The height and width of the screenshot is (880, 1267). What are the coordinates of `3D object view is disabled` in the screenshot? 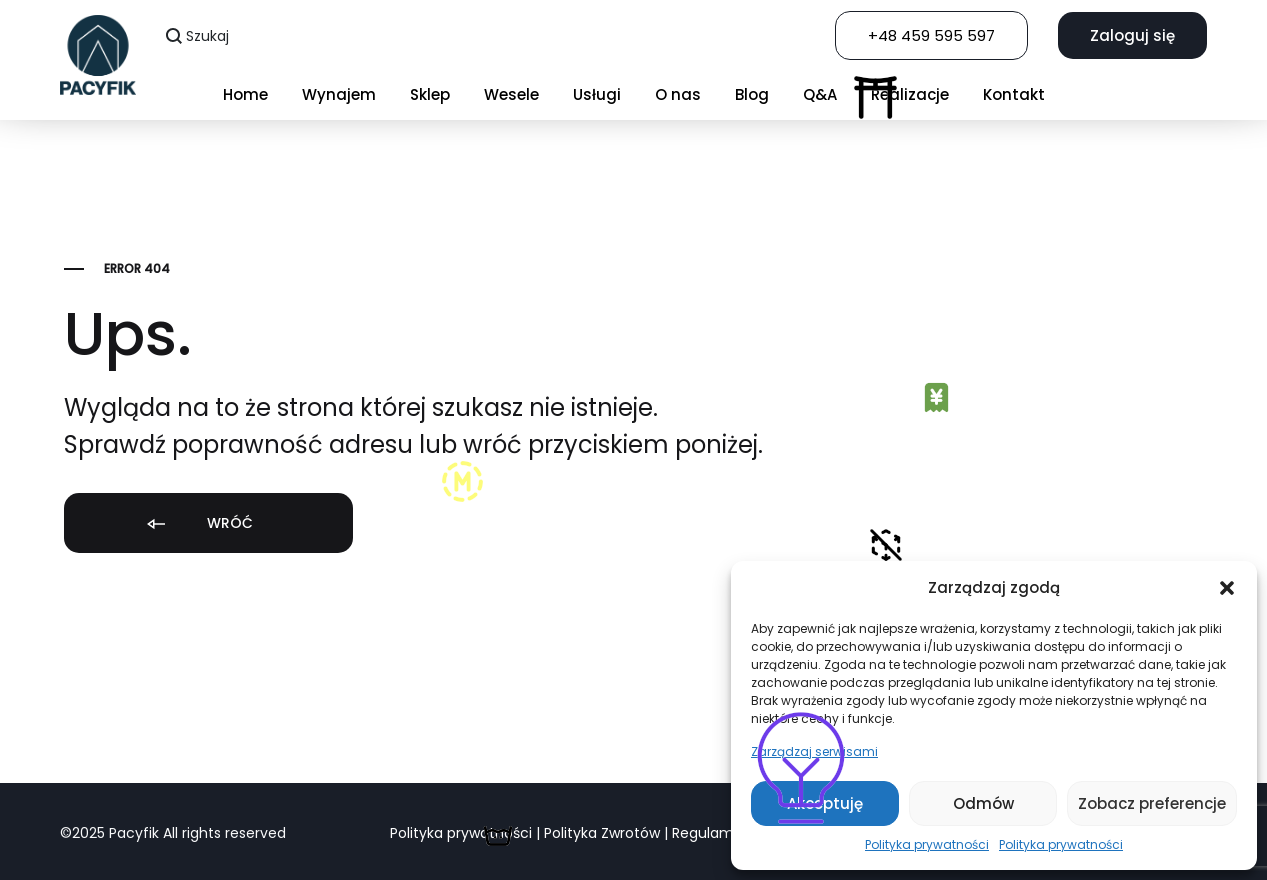 It's located at (886, 545).